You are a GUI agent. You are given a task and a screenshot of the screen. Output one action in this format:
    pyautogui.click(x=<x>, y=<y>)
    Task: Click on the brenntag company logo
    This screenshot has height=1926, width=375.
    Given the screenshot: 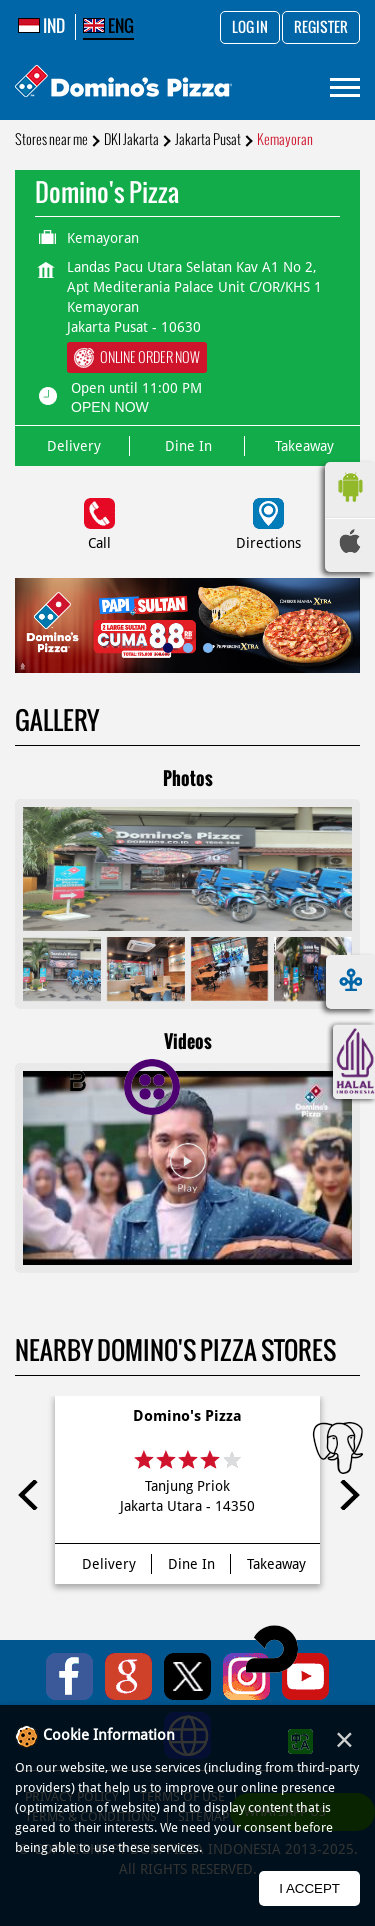 What is the action you would take?
    pyautogui.click(x=78, y=1081)
    